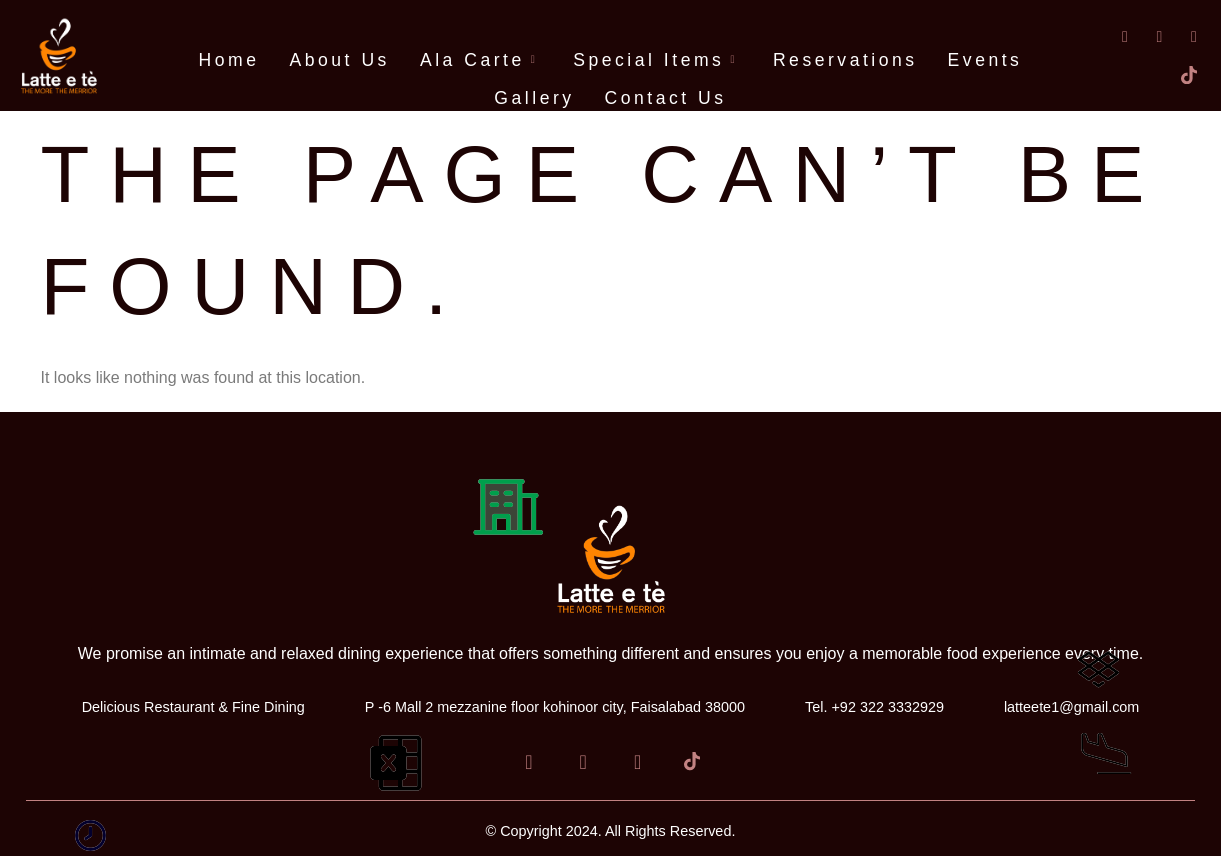 Image resolution: width=1221 pixels, height=856 pixels. Describe the element at coordinates (90, 835) in the screenshot. I see `view current time` at that location.